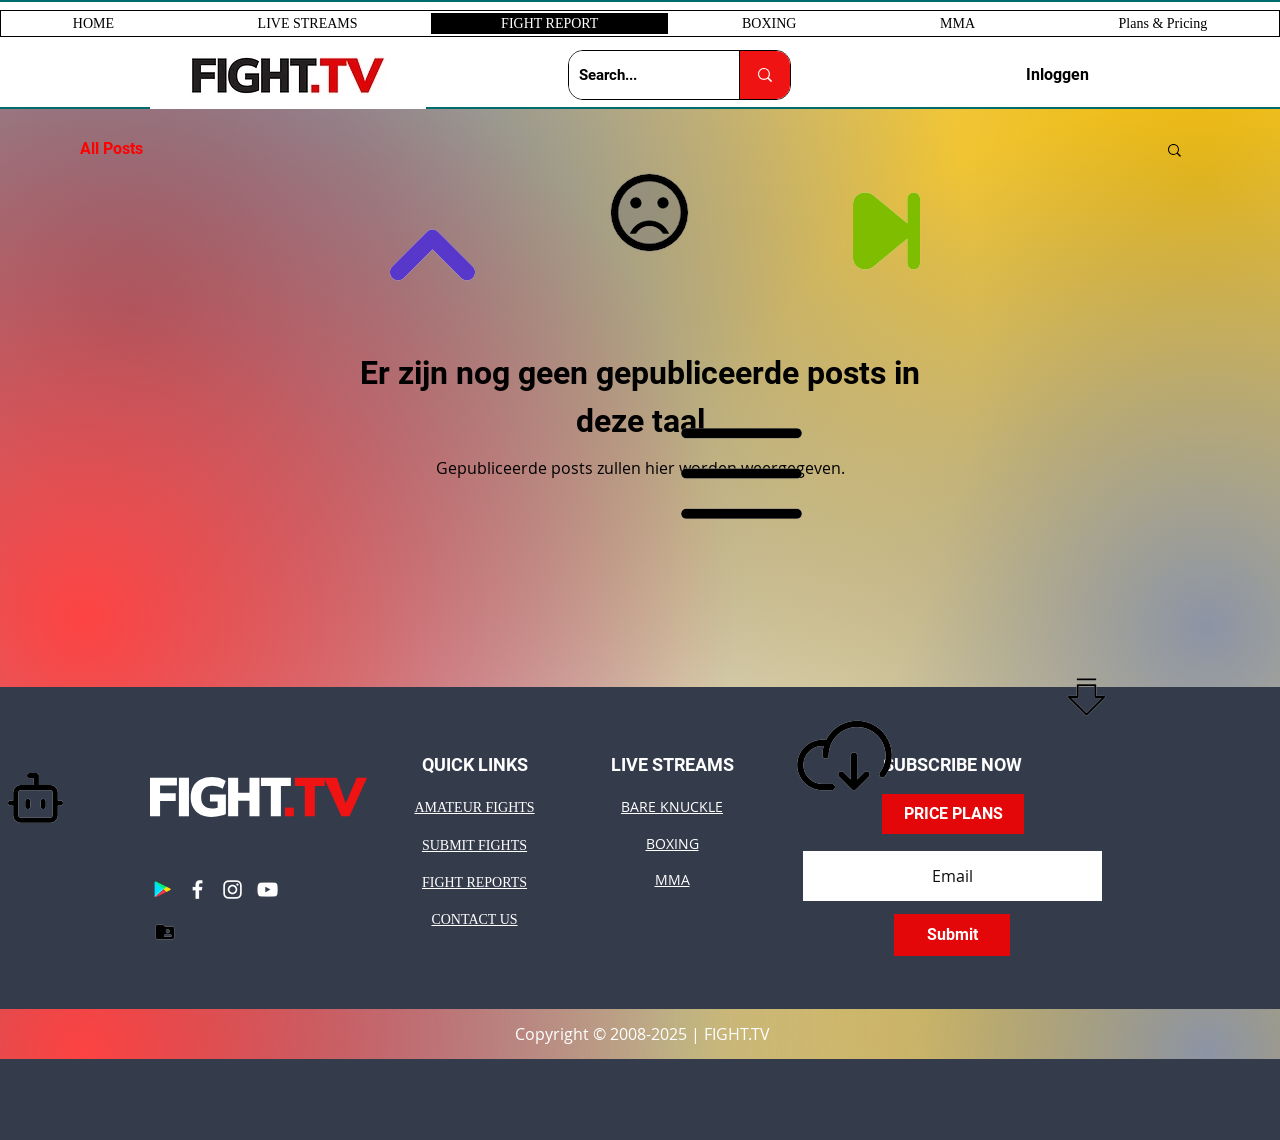 The width and height of the screenshot is (1280, 1140). I want to click on skip to the next track, so click(888, 231).